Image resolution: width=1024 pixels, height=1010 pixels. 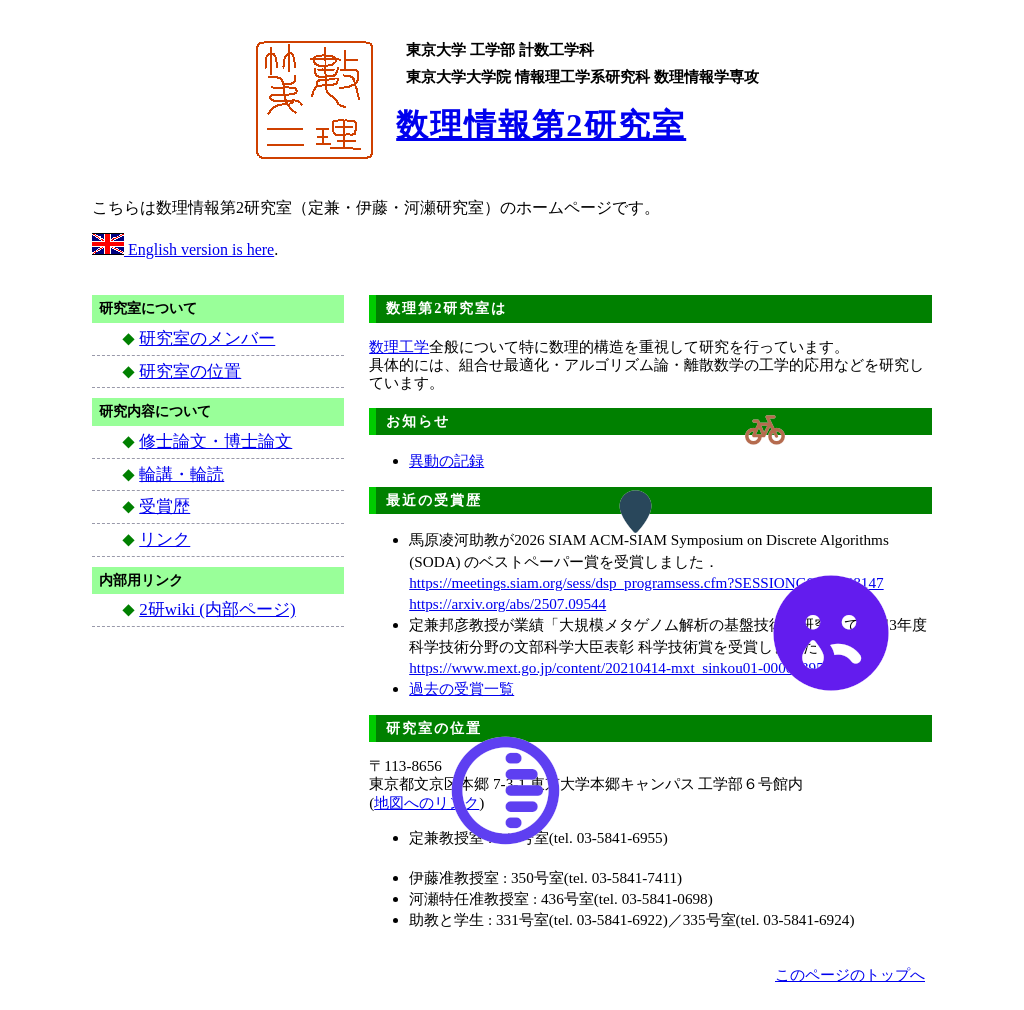 I want to click on indicates an error or something went wrong, so click(x=831, y=633).